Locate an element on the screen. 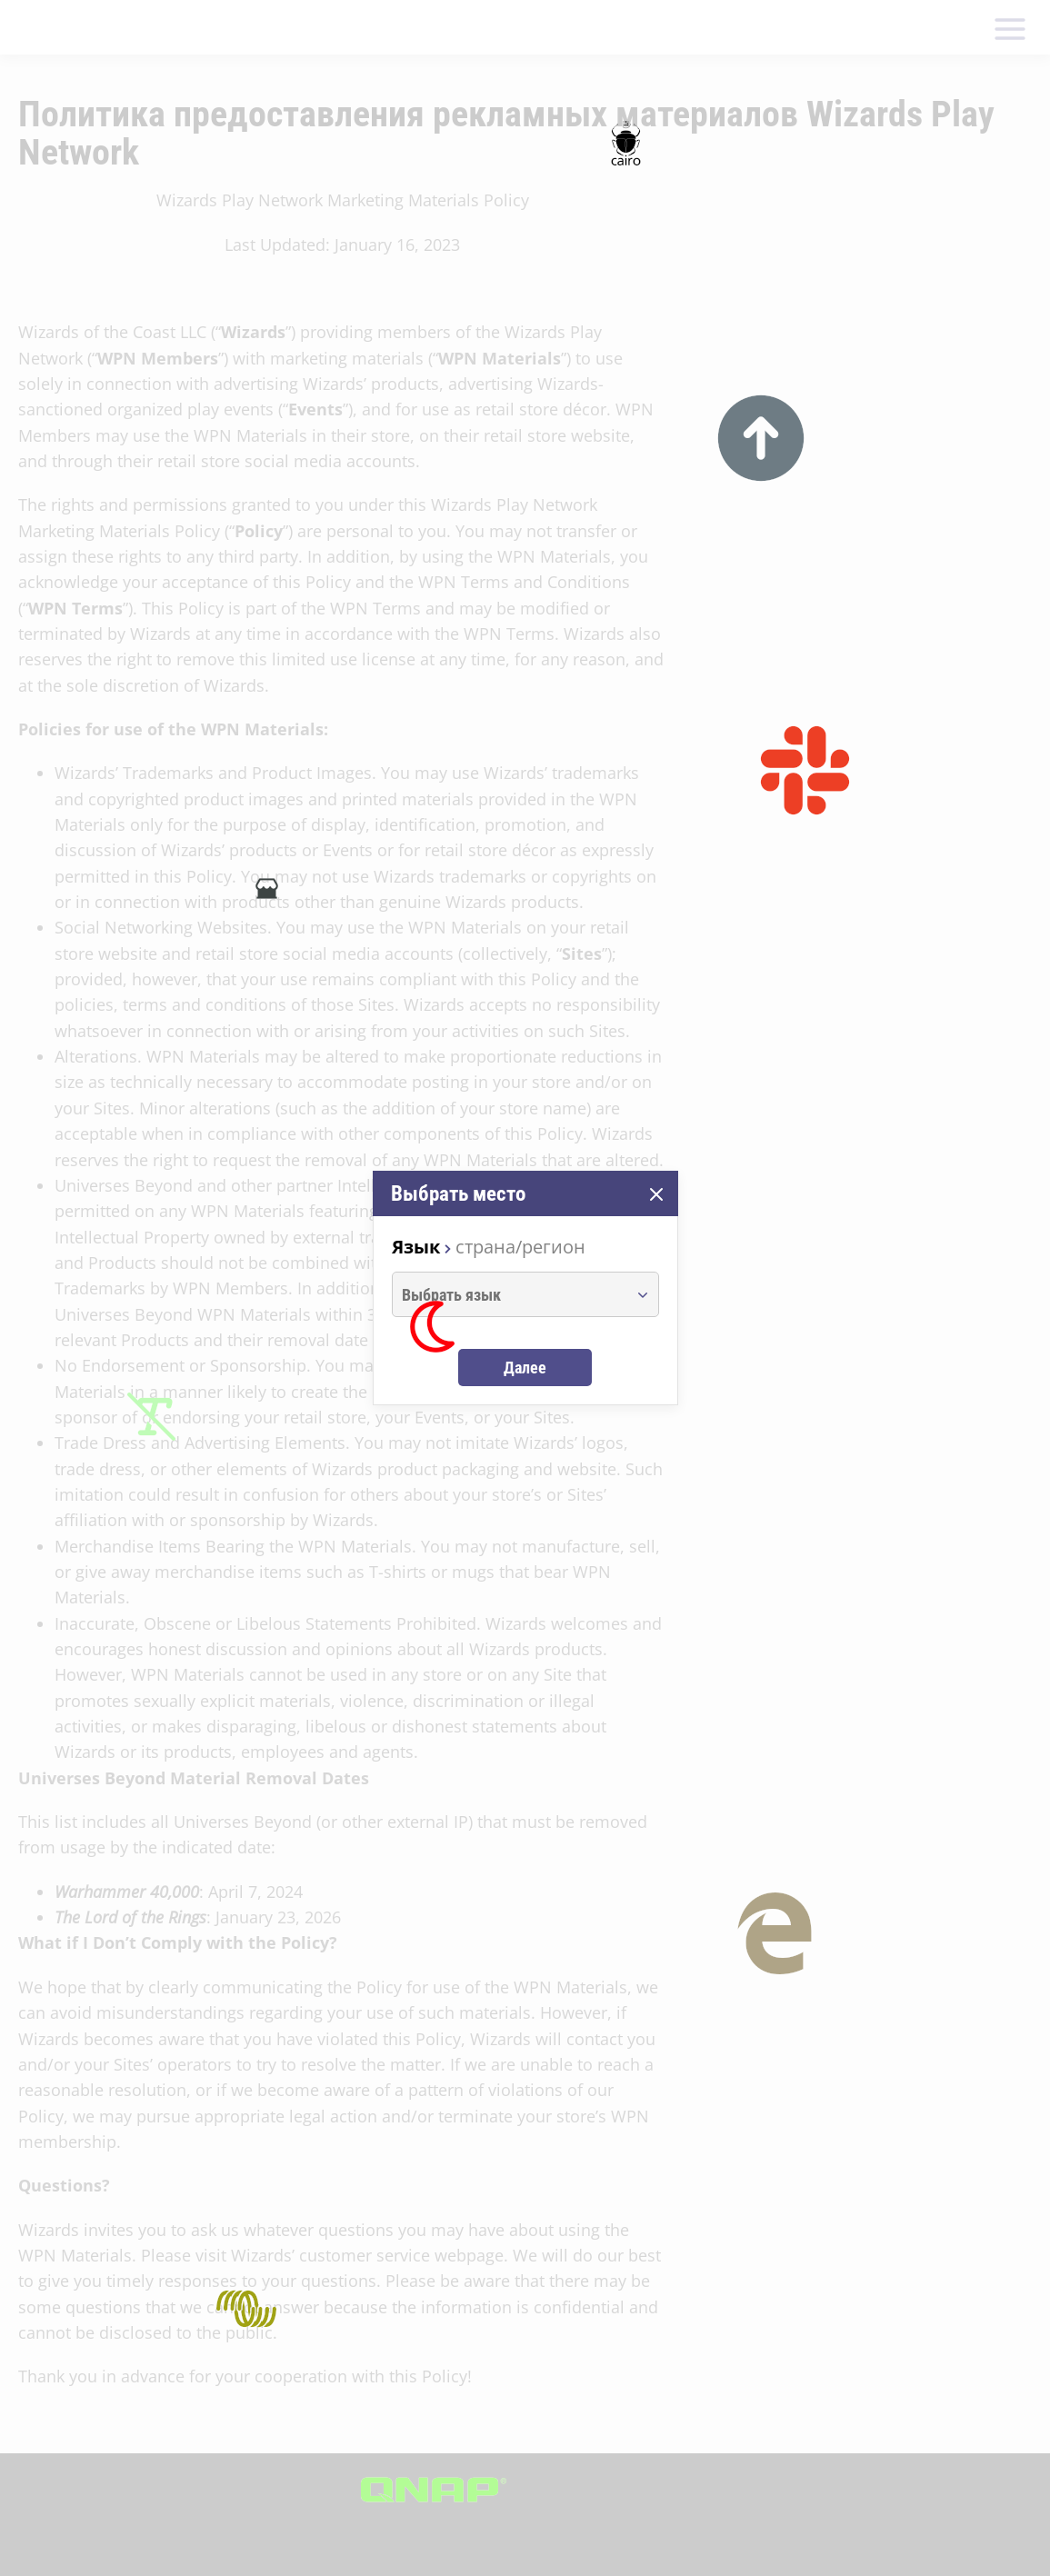  victron energy brand logo is located at coordinates (246, 2309).